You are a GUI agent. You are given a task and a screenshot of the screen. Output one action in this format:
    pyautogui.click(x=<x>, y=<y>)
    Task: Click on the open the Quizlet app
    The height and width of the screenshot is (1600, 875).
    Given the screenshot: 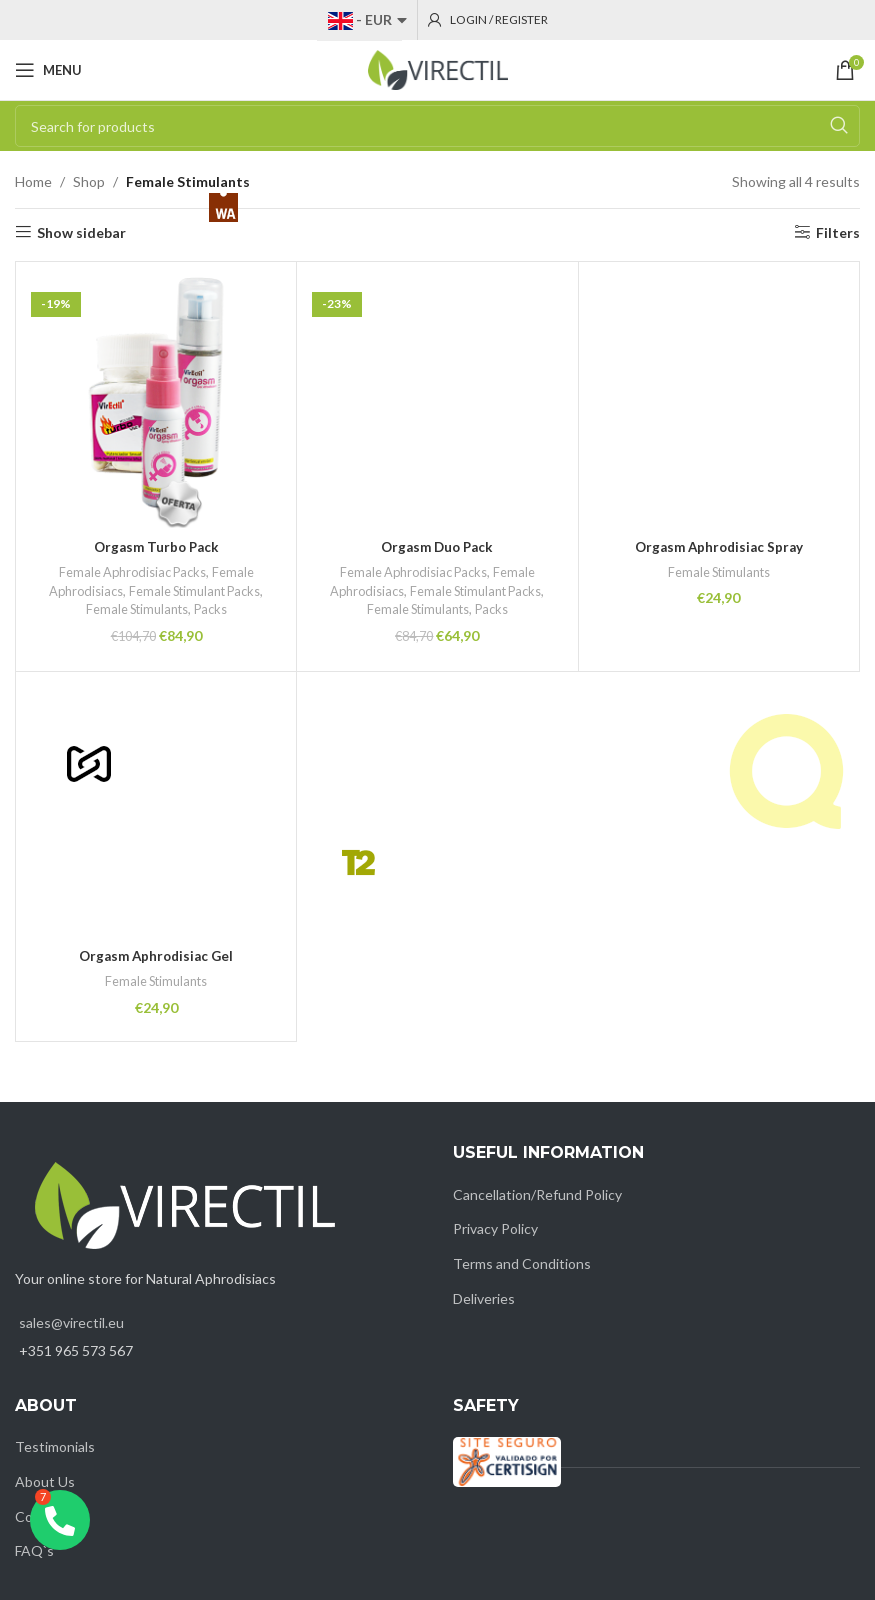 What is the action you would take?
    pyautogui.click(x=786, y=771)
    